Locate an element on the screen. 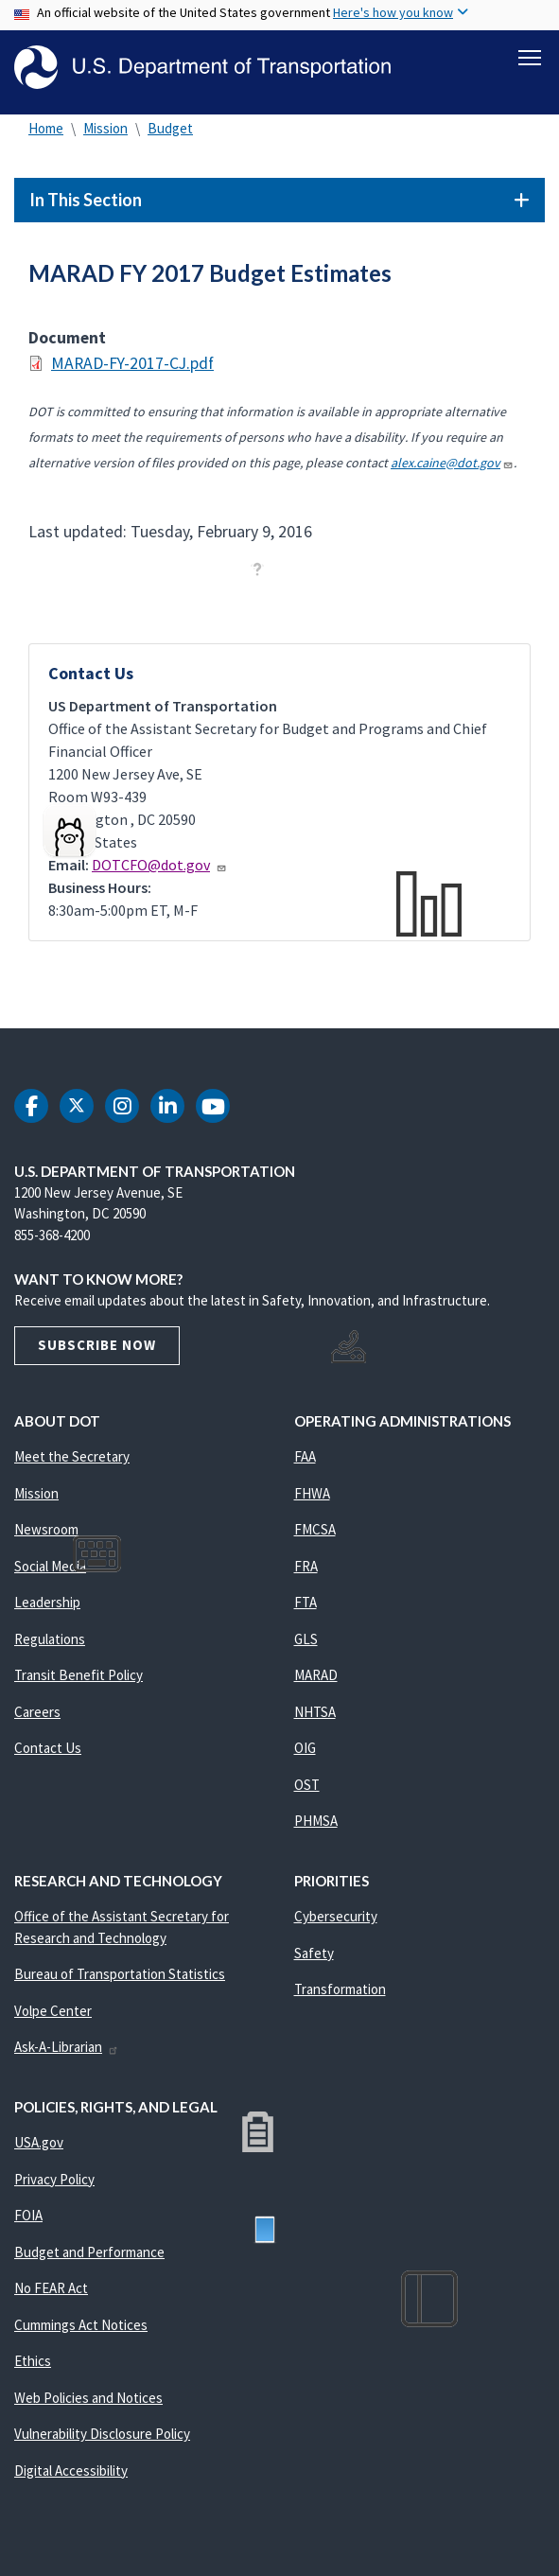 This screenshot has height=2576, width=559. indicates no internet connection despite wifi signal is located at coordinates (257, 567).